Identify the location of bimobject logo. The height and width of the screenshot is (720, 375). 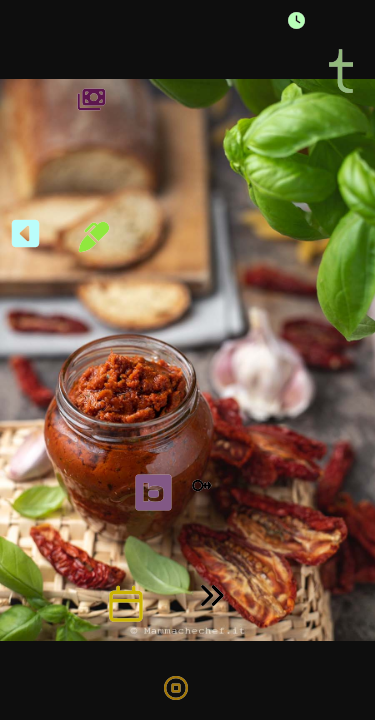
(153, 492).